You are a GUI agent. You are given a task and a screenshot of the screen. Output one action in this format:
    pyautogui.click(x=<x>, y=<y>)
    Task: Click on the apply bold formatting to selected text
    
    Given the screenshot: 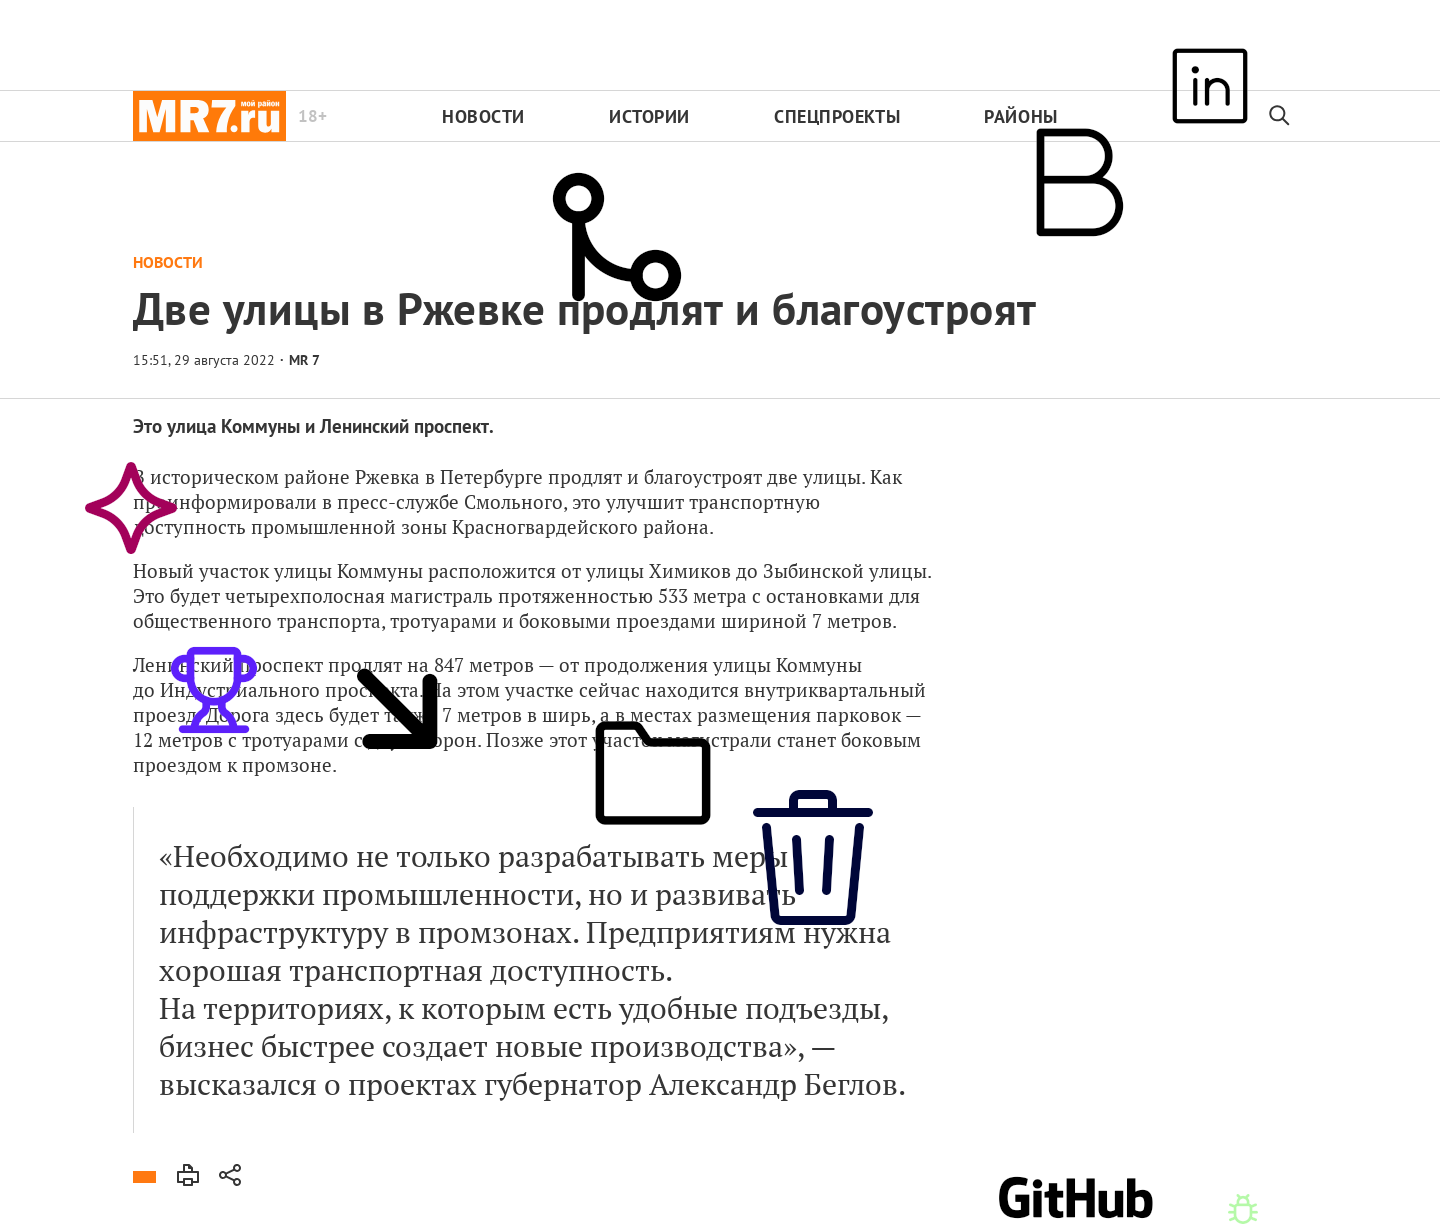 What is the action you would take?
    pyautogui.click(x=1072, y=185)
    